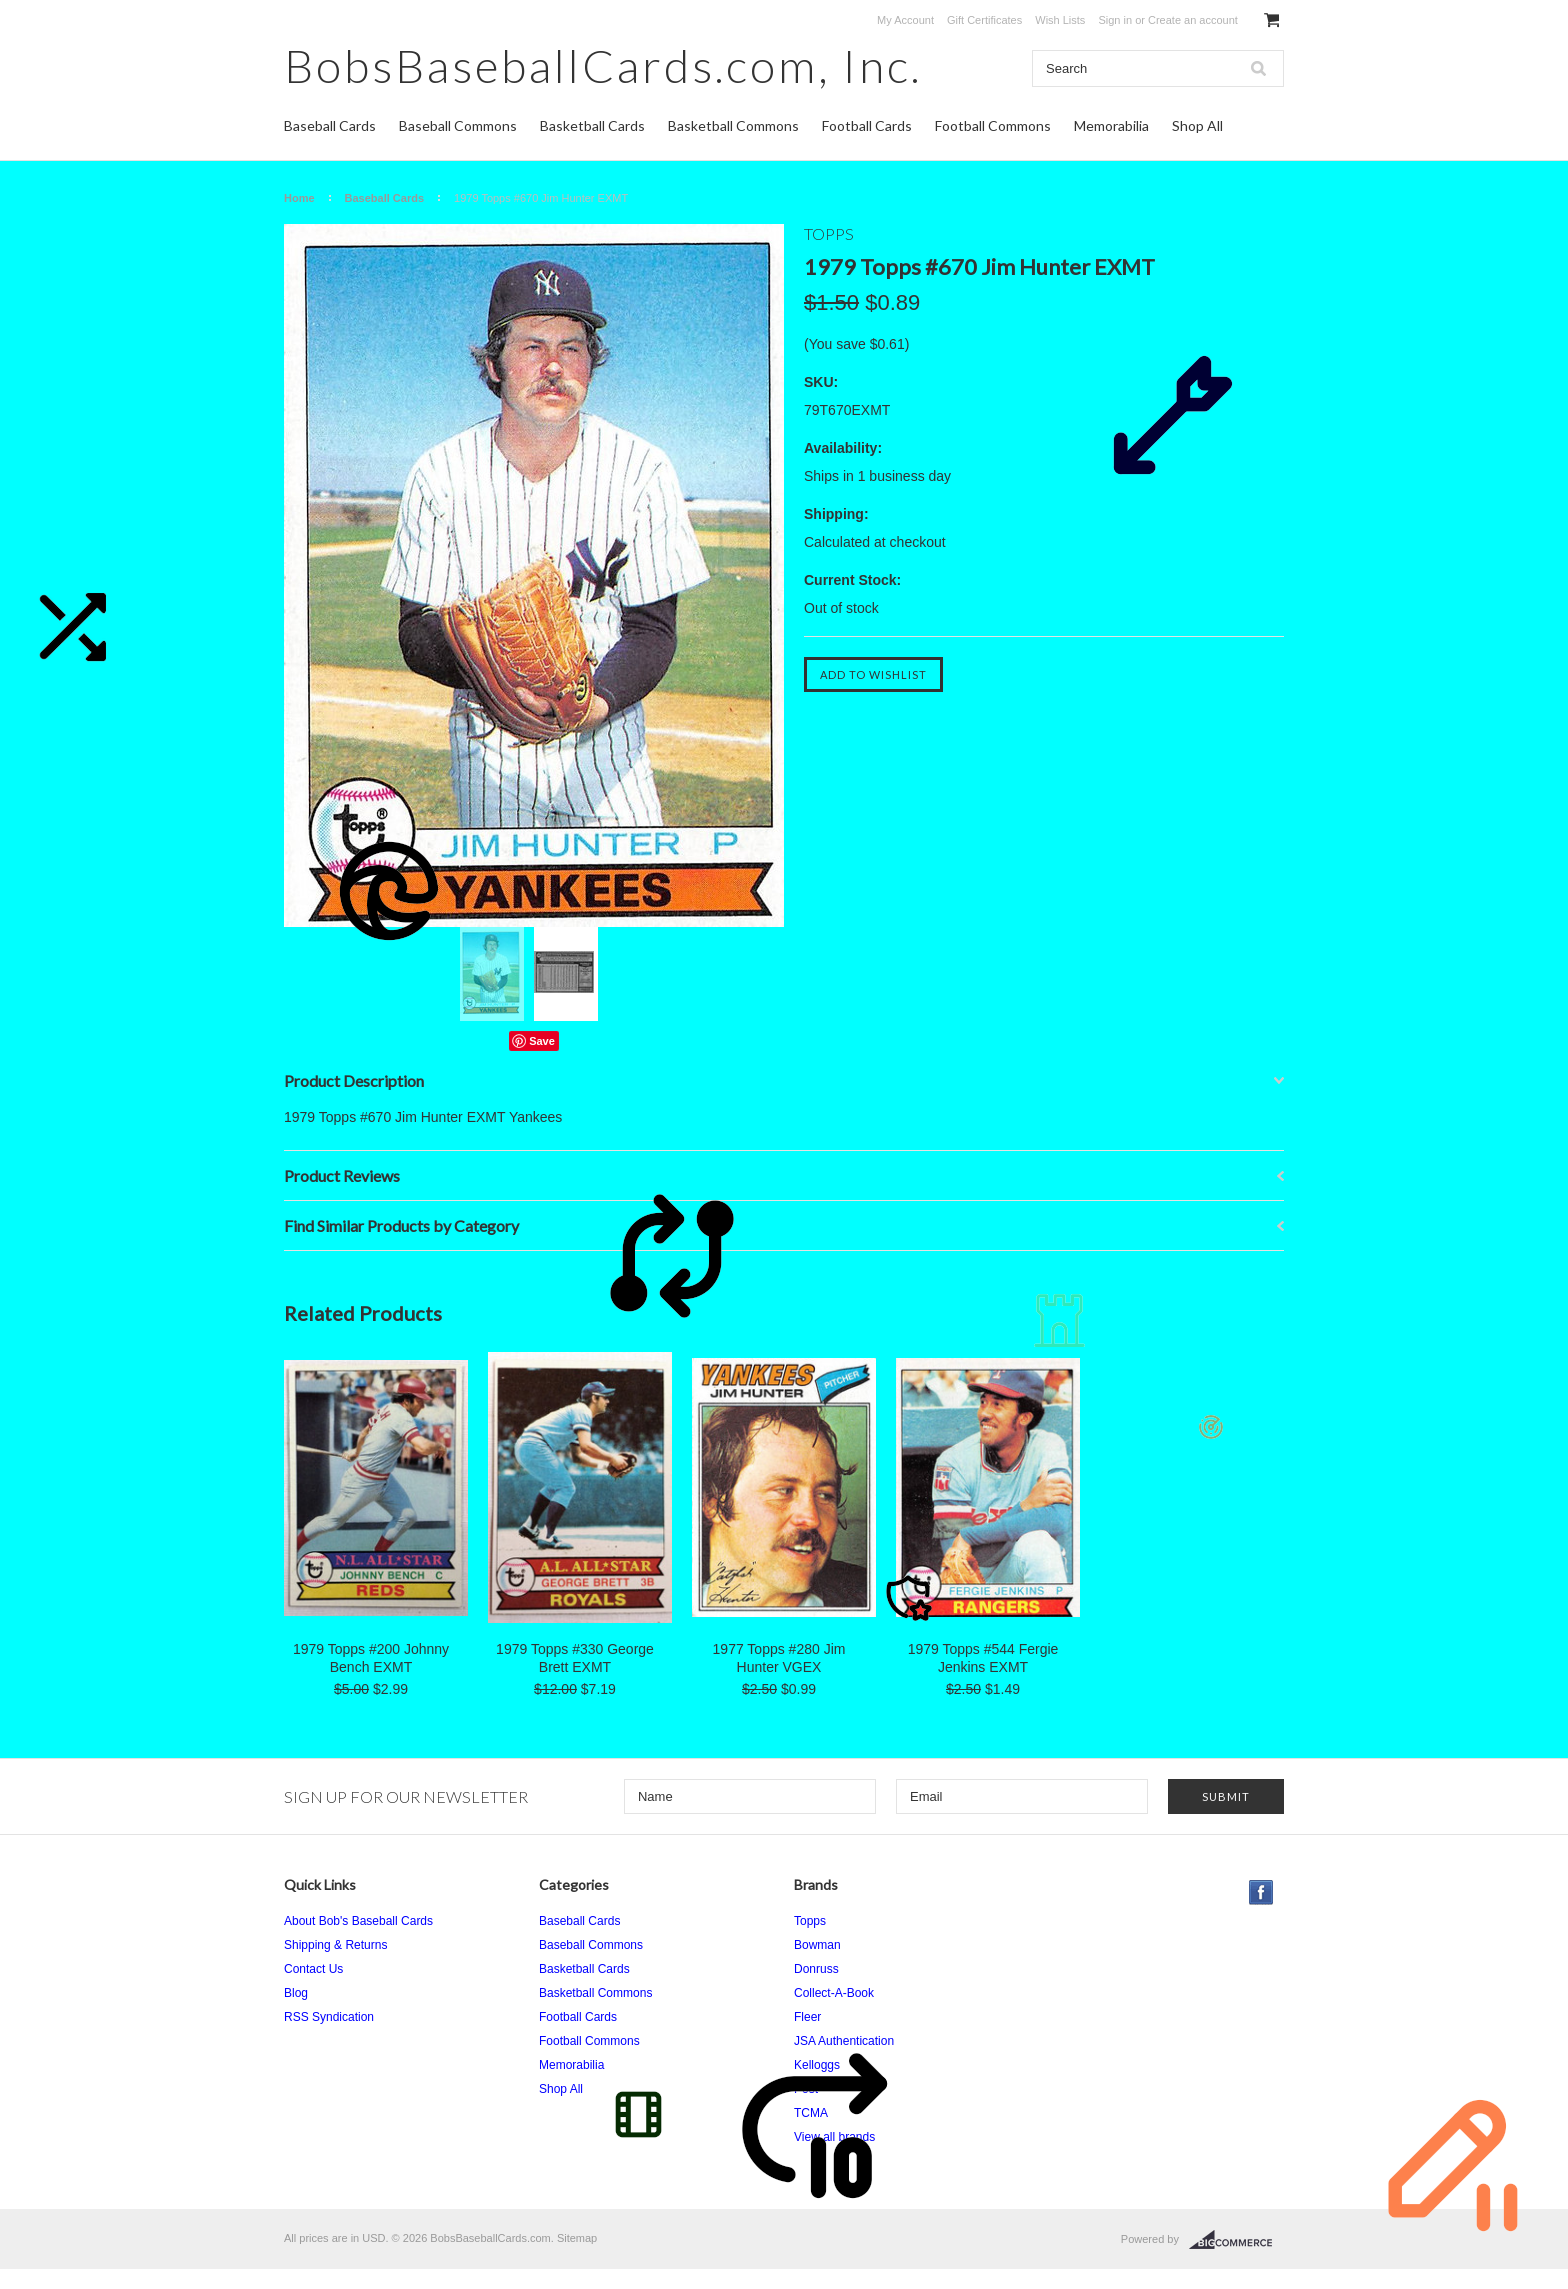 The image size is (1568, 2289). What do you see at coordinates (908, 1597) in the screenshot?
I see `premium security or protection status` at bounding box center [908, 1597].